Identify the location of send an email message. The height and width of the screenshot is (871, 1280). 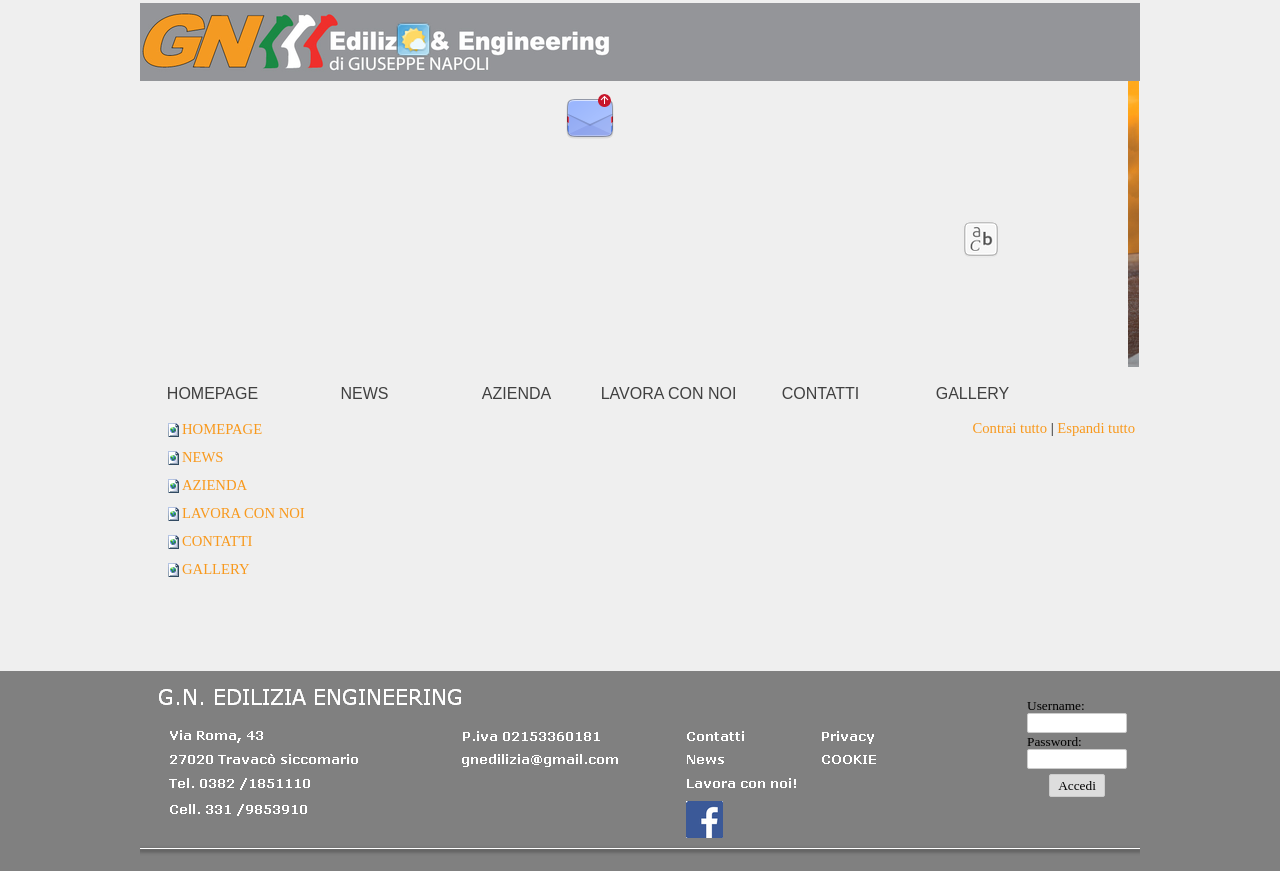
(590, 118).